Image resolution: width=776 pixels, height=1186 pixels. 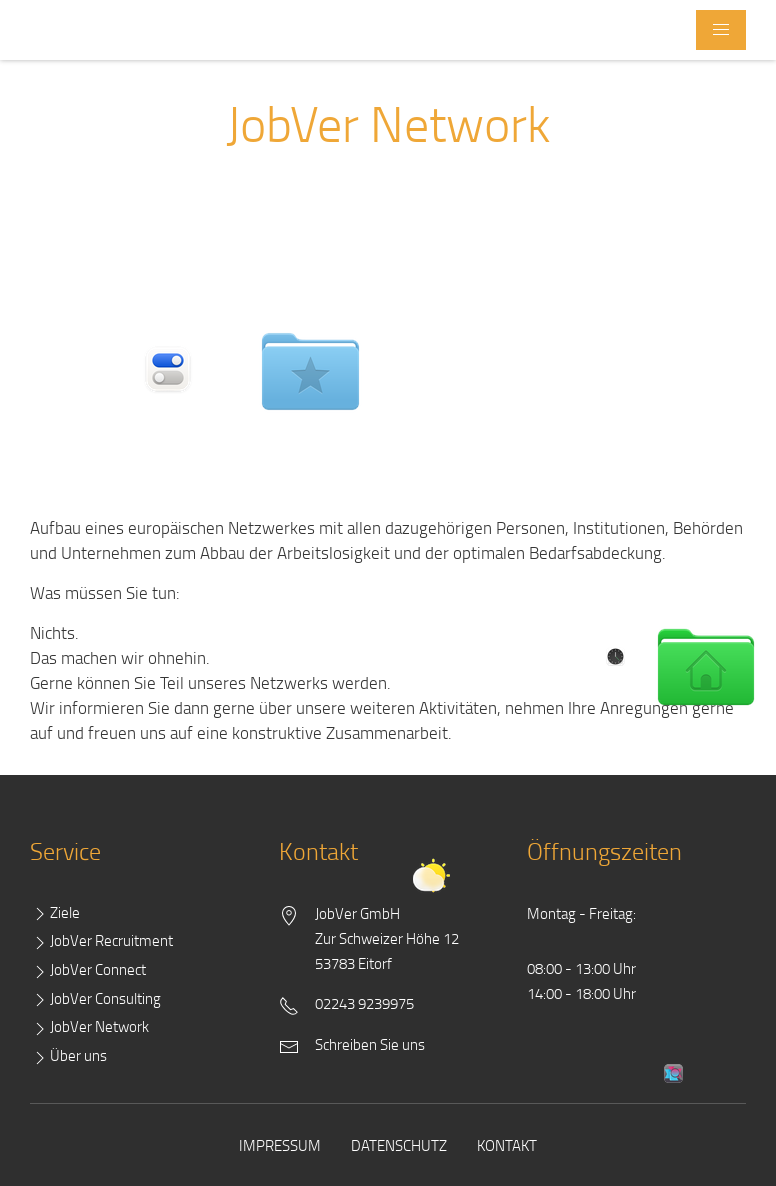 What do you see at coordinates (615, 656) in the screenshot?
I see `open go for it productivity app` at bounding box center [615, 656].